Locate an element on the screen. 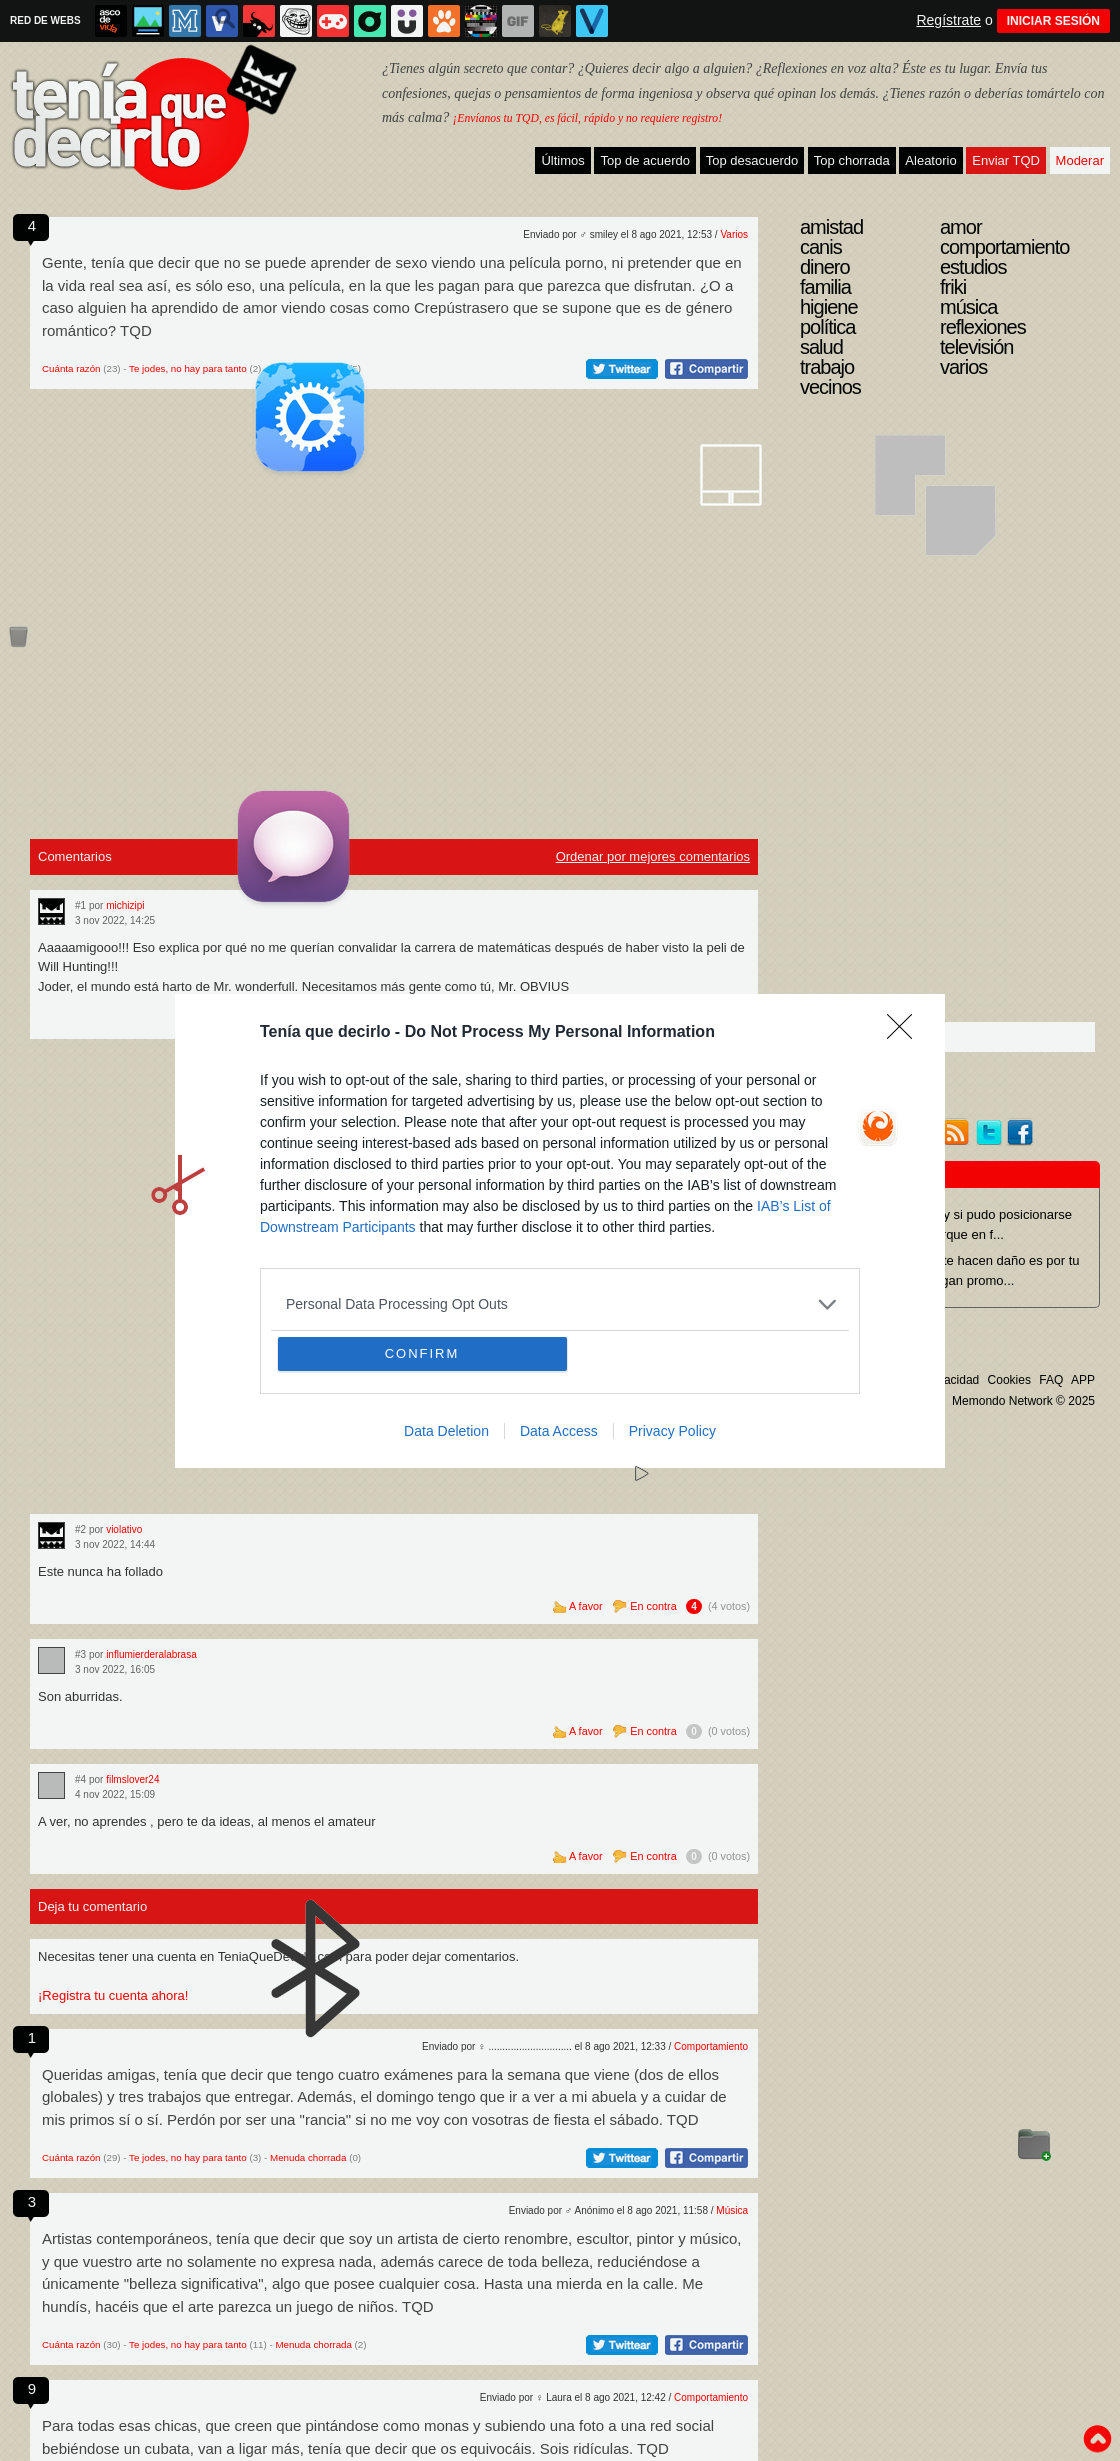 The image size is (1120, 2461). copy selected content to clipboard is located at coordinates (935, 495).